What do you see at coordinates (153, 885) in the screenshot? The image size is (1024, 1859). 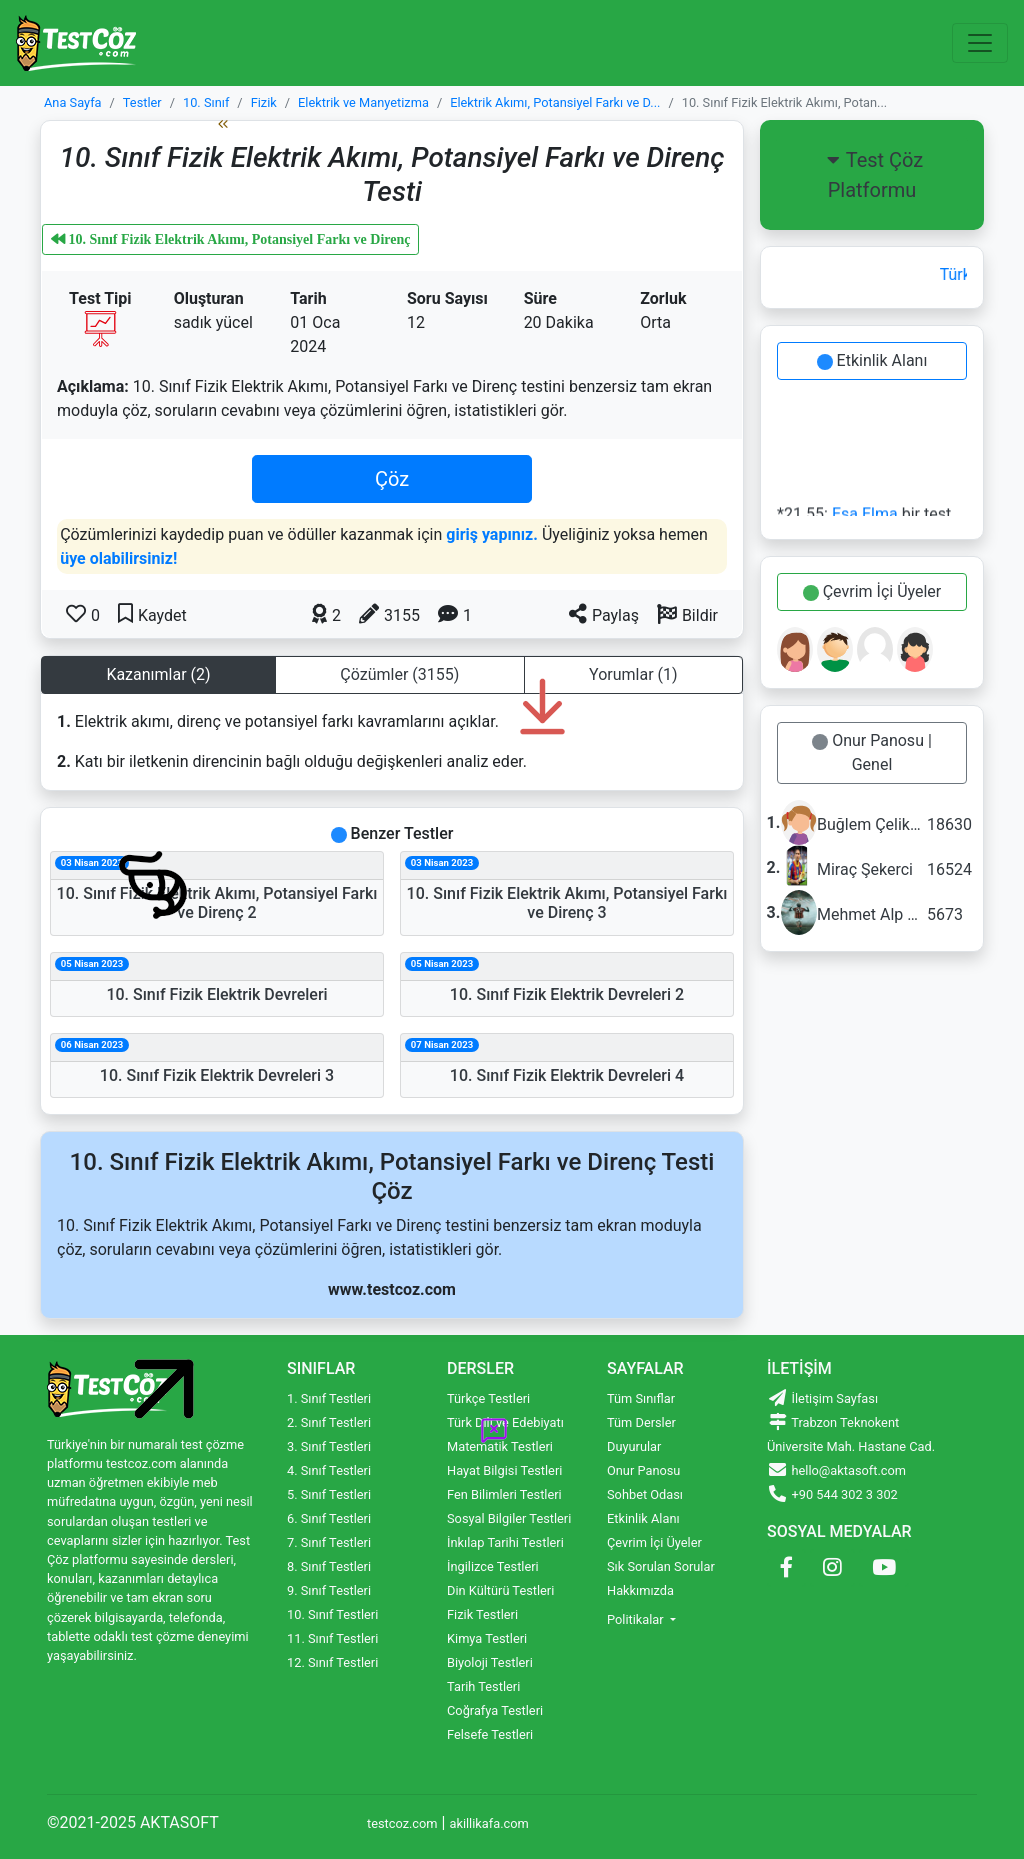 I see `indicates seafood or shellfish menu category` at bounding box center [153, 885].